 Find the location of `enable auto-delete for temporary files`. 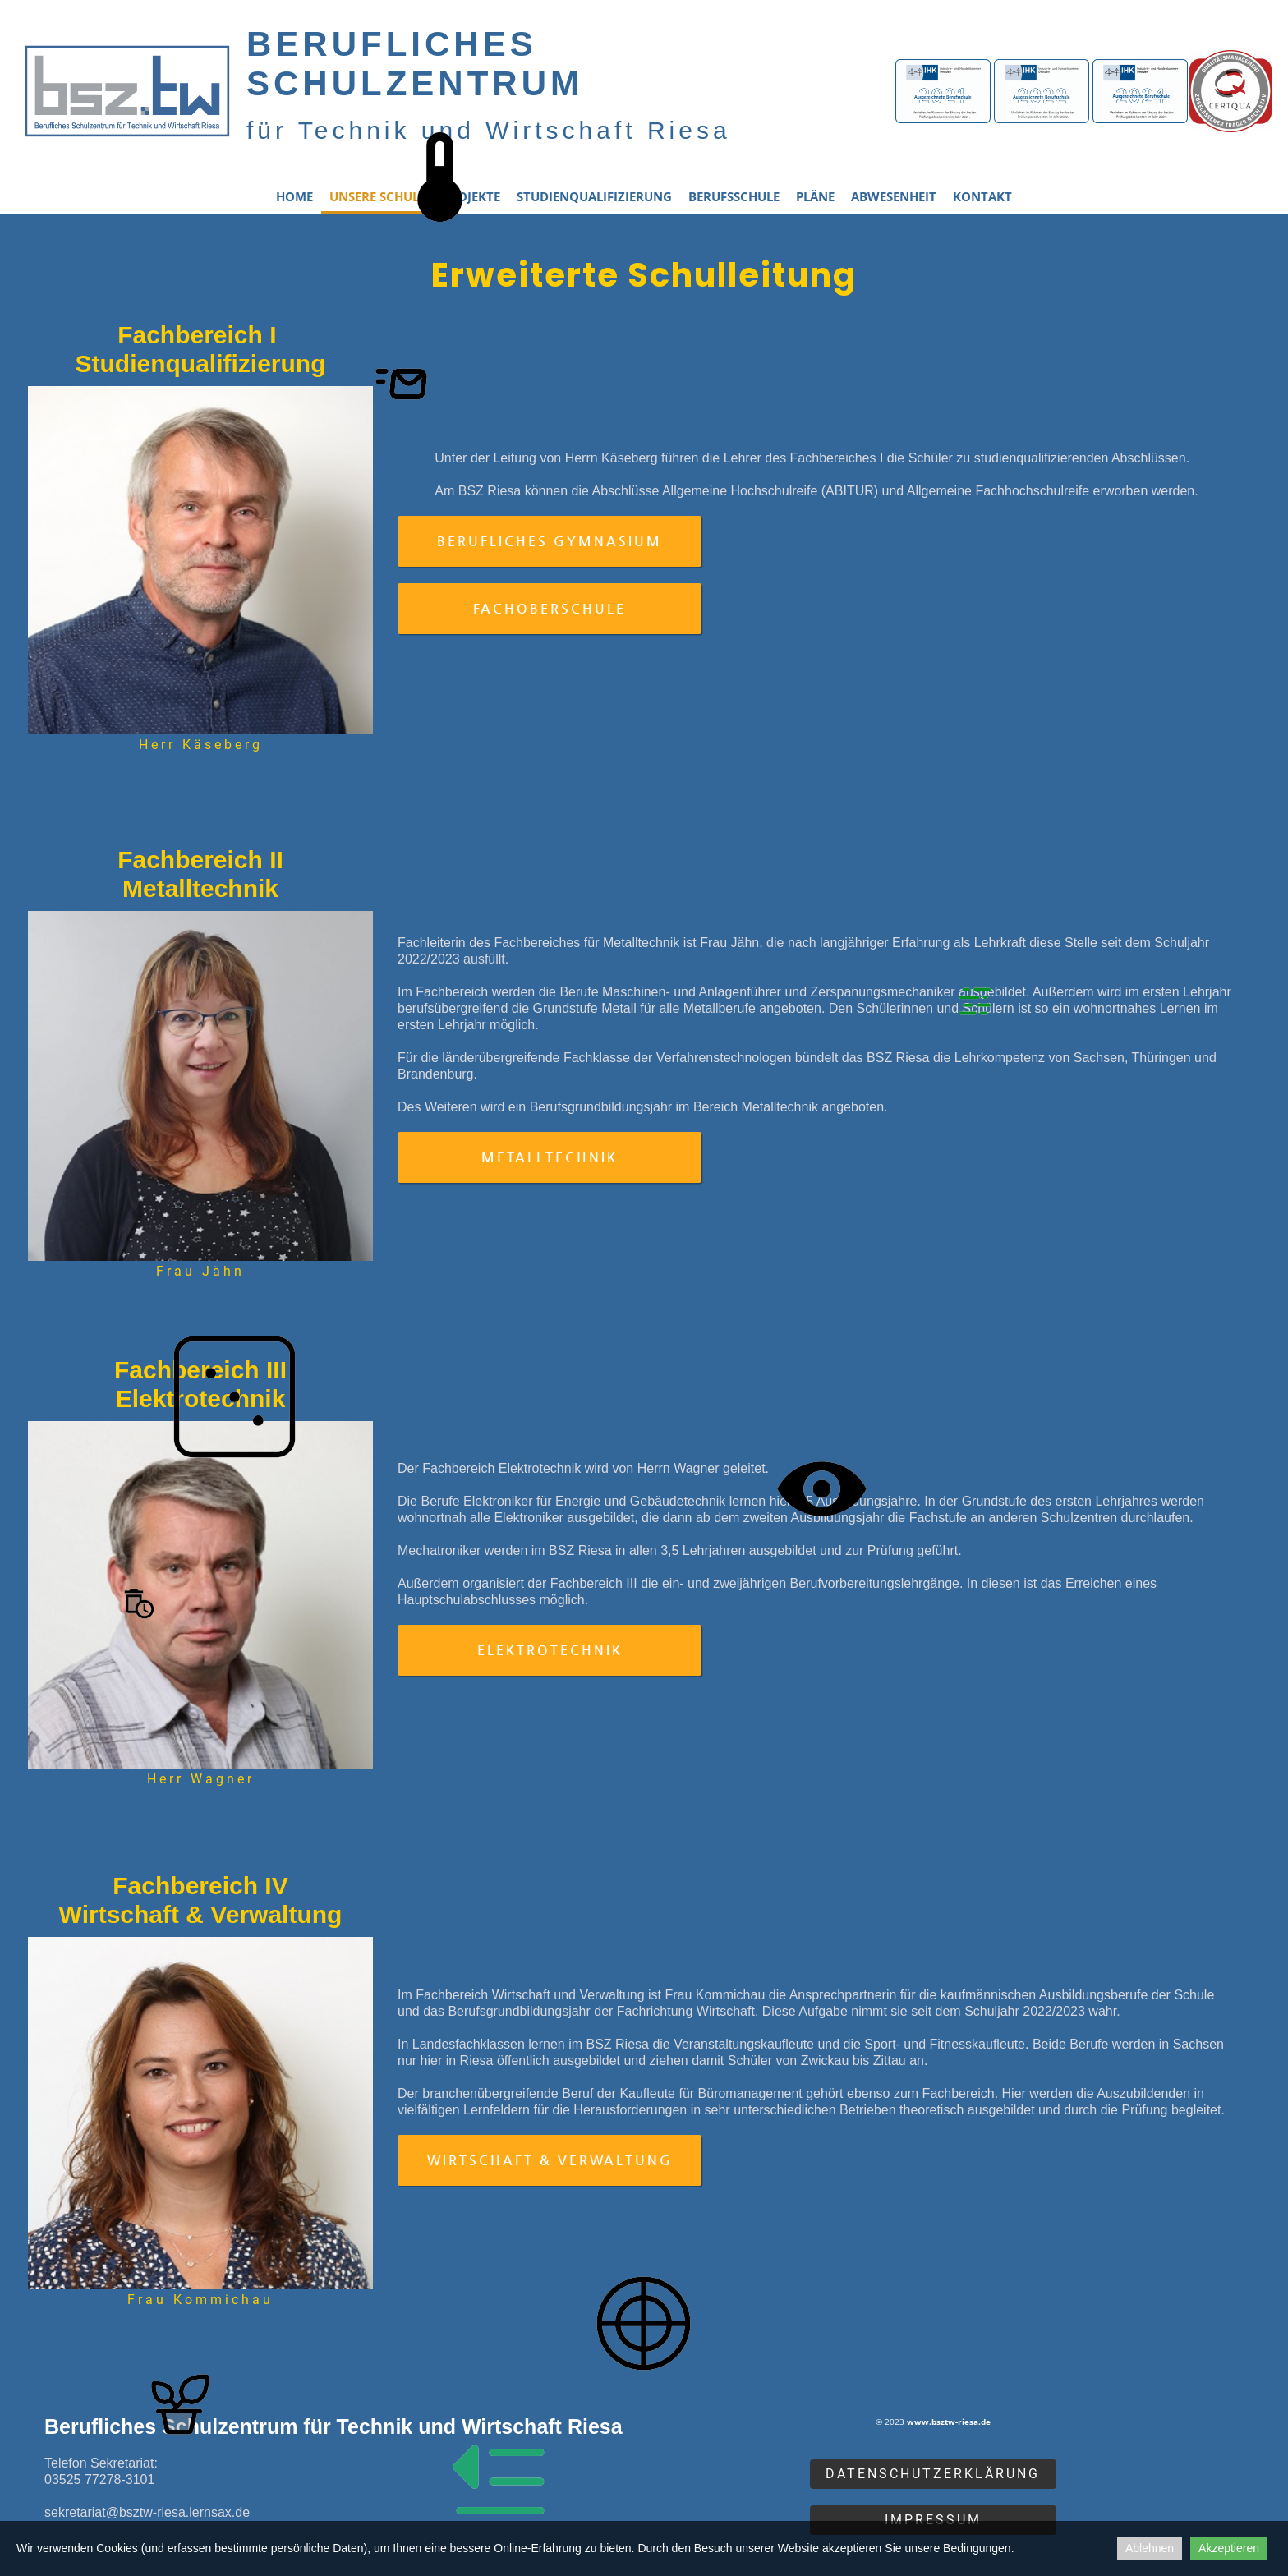

enable auto-delete for temporary files is located at coordinates (139, 1603).